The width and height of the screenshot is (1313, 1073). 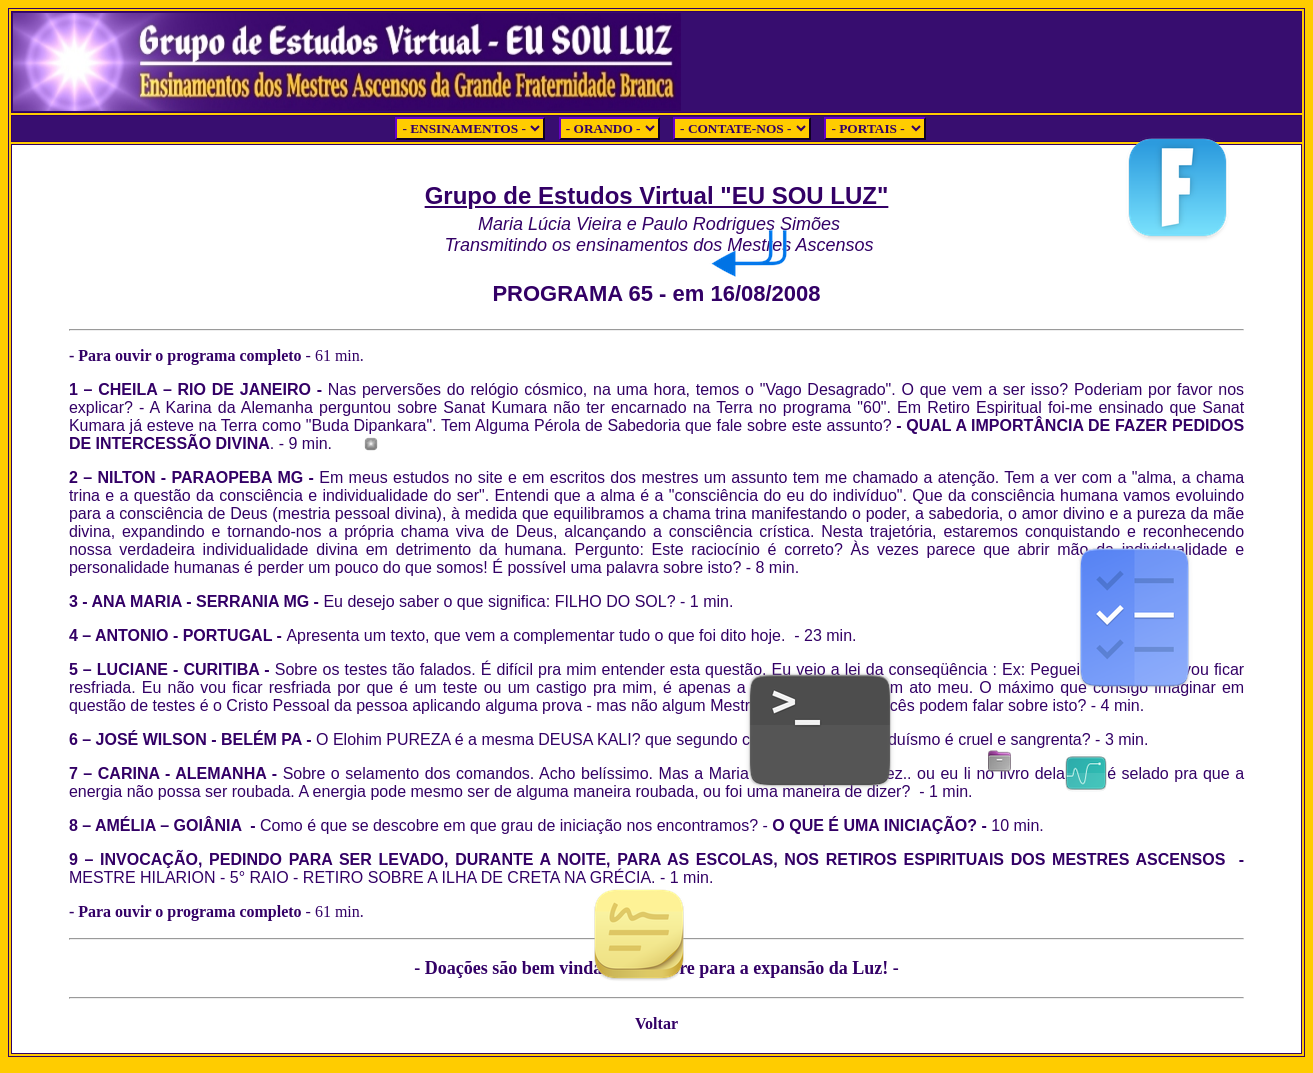 I want to click on open the terminal application, so click(x=820, y=730).